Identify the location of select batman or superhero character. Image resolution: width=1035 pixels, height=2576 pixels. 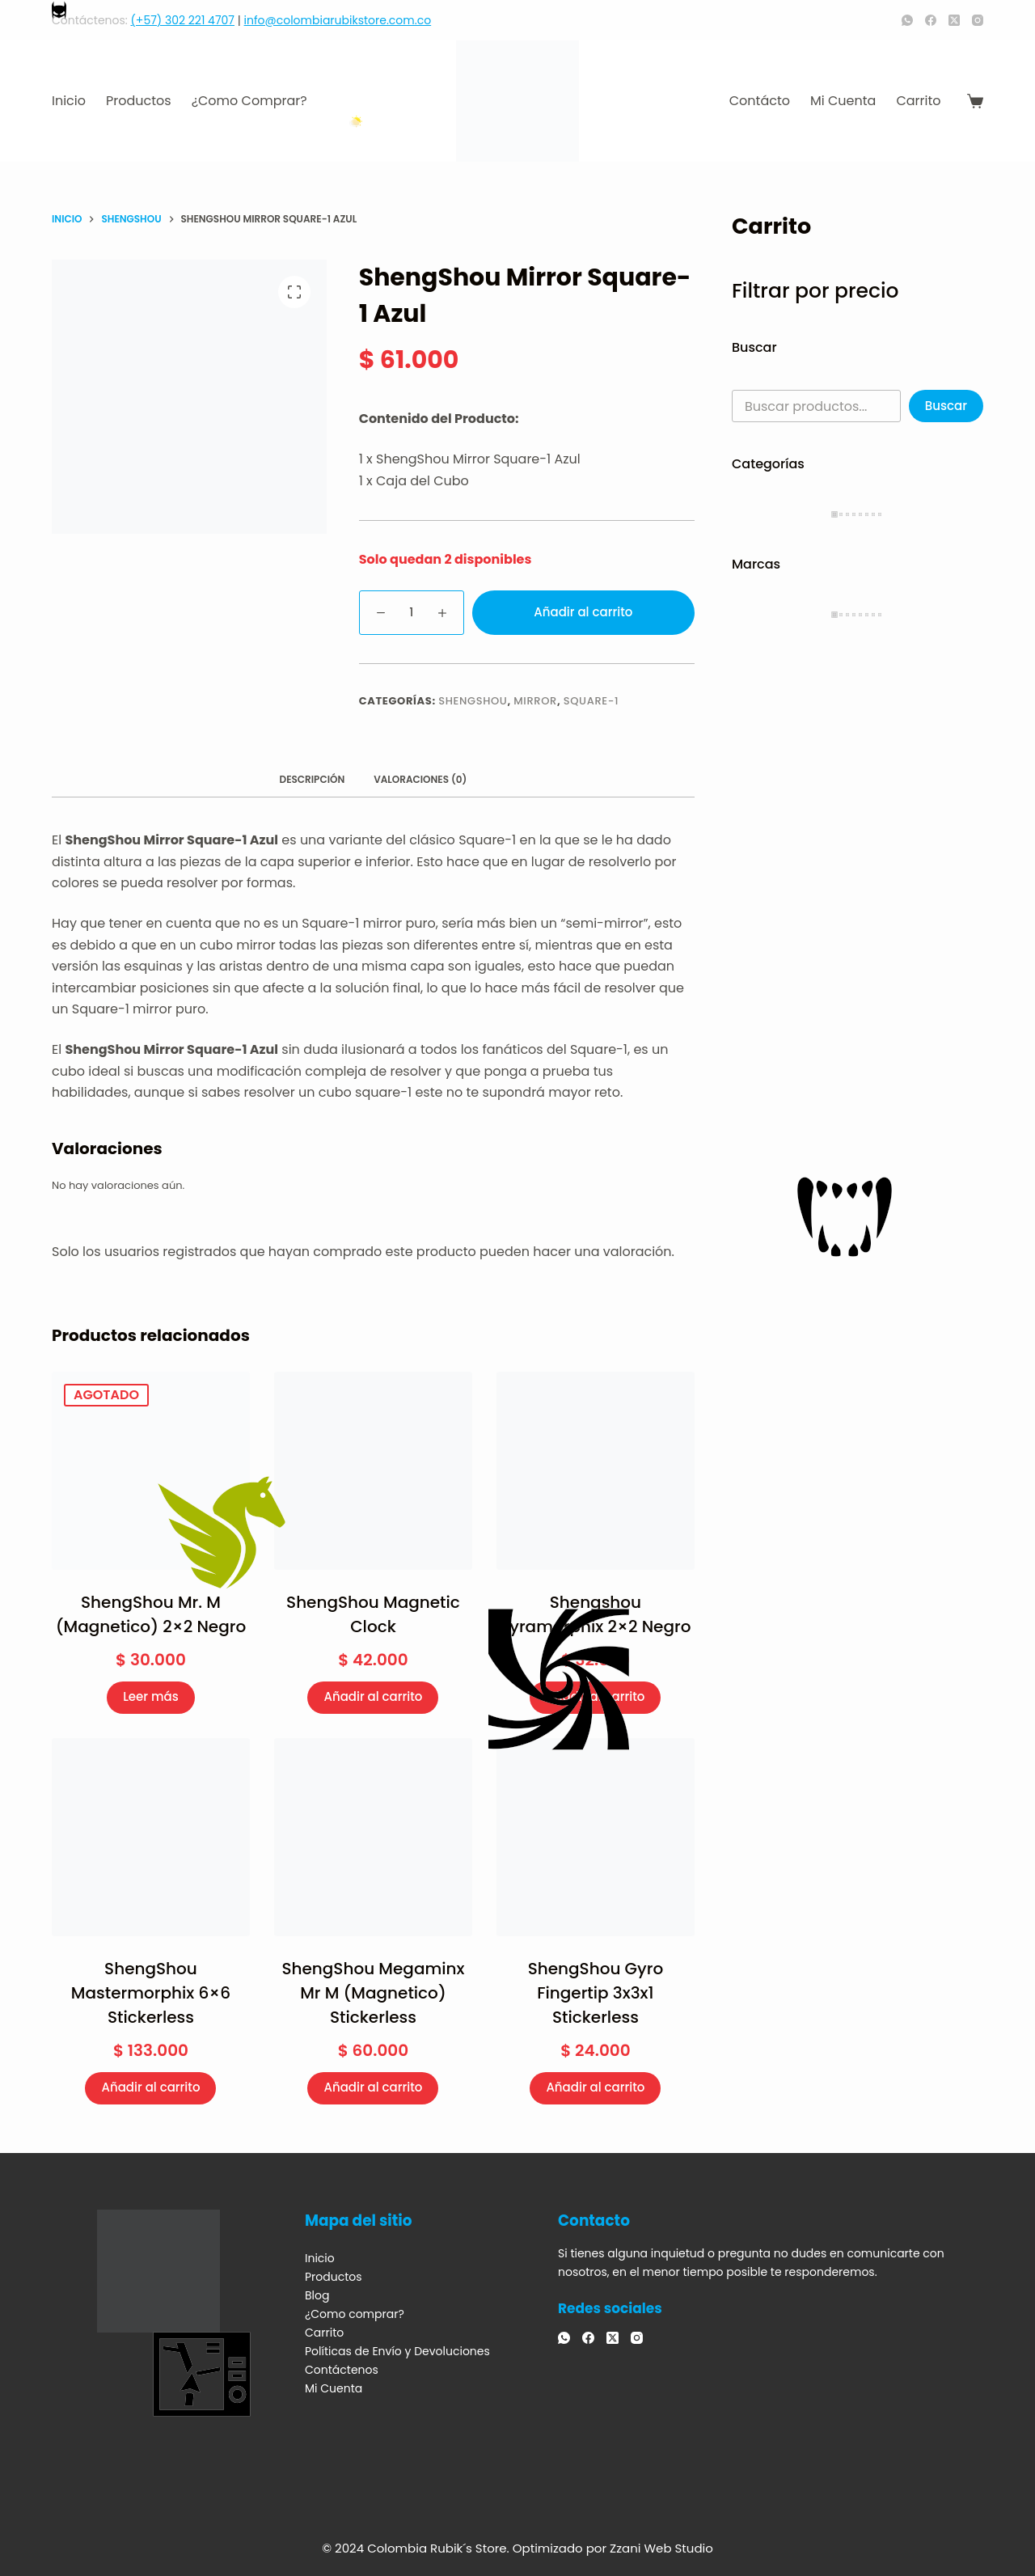
(59, 11).